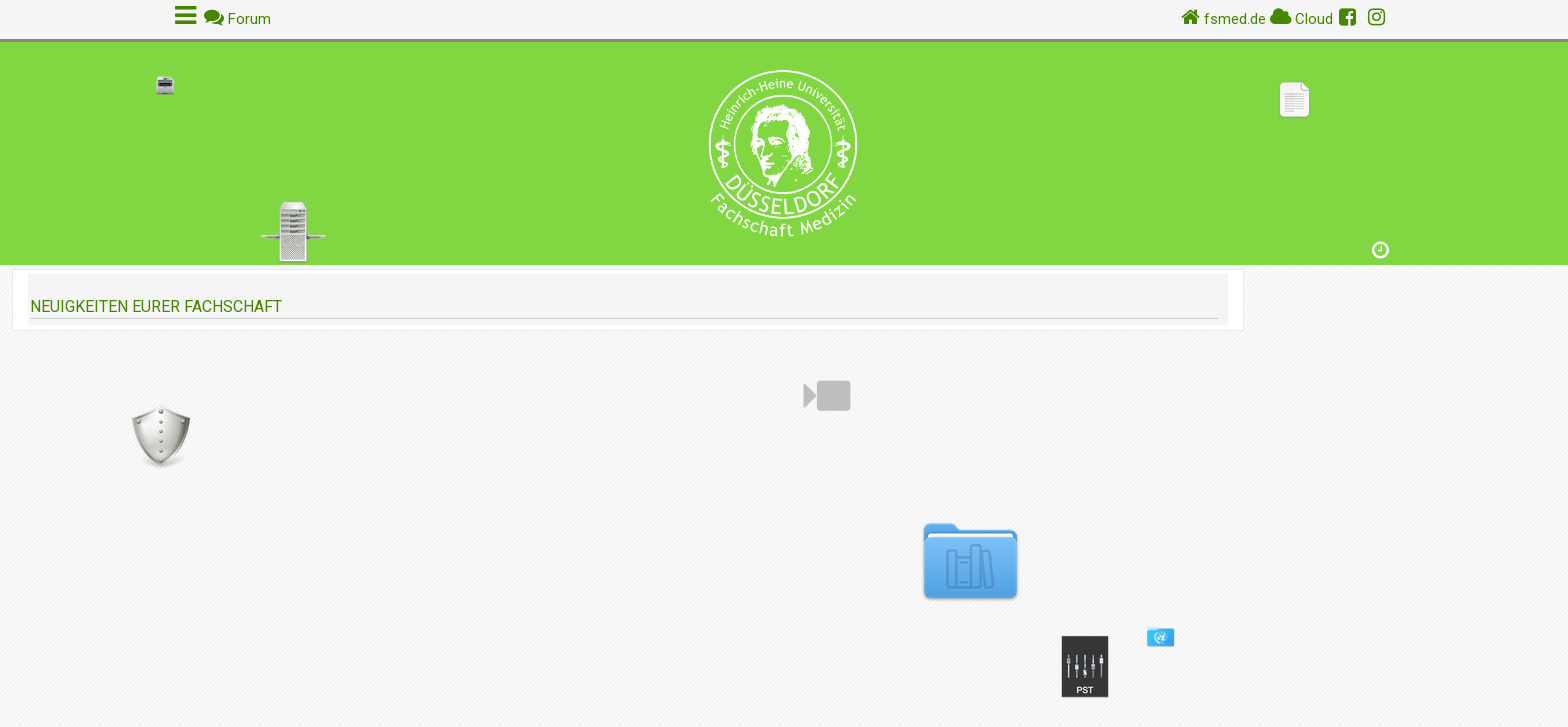  What do you see at coordinates (827, 394) in the screenshot?
I see `access webcam or video camera settings` at bounding box center [827, 394].